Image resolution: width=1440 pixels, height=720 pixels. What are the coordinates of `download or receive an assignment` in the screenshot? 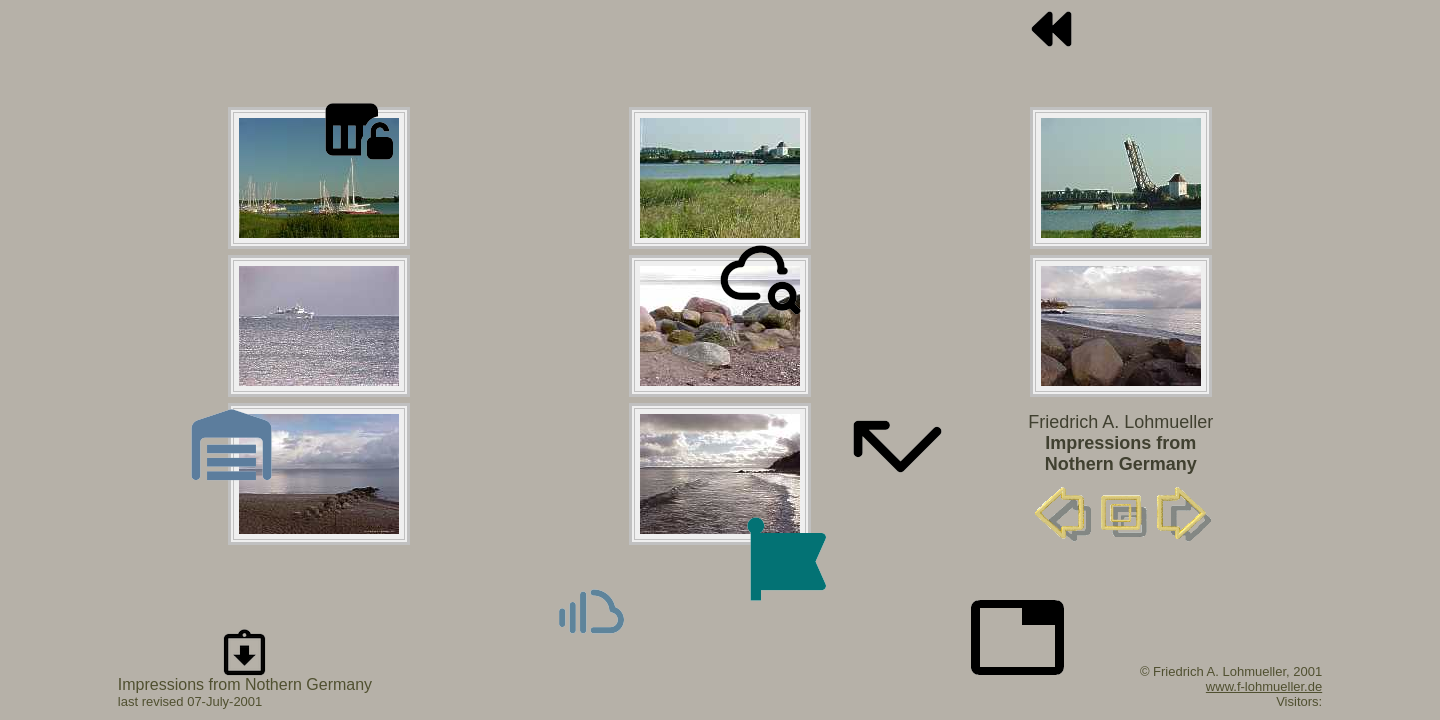 It's located at (244, 654).